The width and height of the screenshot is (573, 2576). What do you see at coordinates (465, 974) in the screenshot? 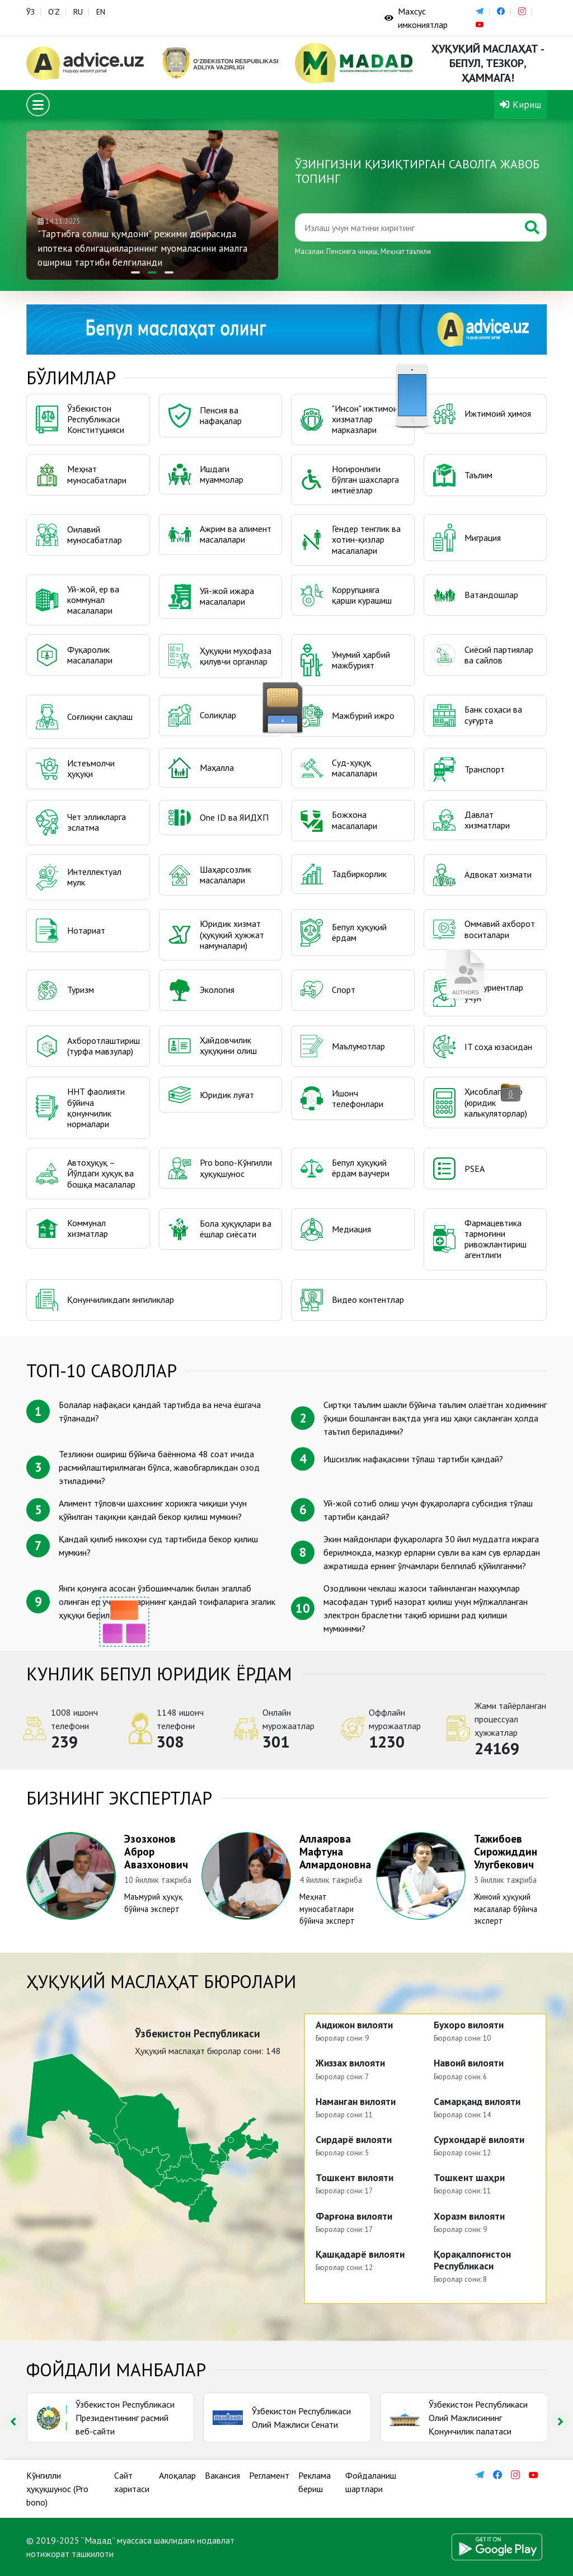
I see `authors or contributors text file` at bounding box center [465, 974].